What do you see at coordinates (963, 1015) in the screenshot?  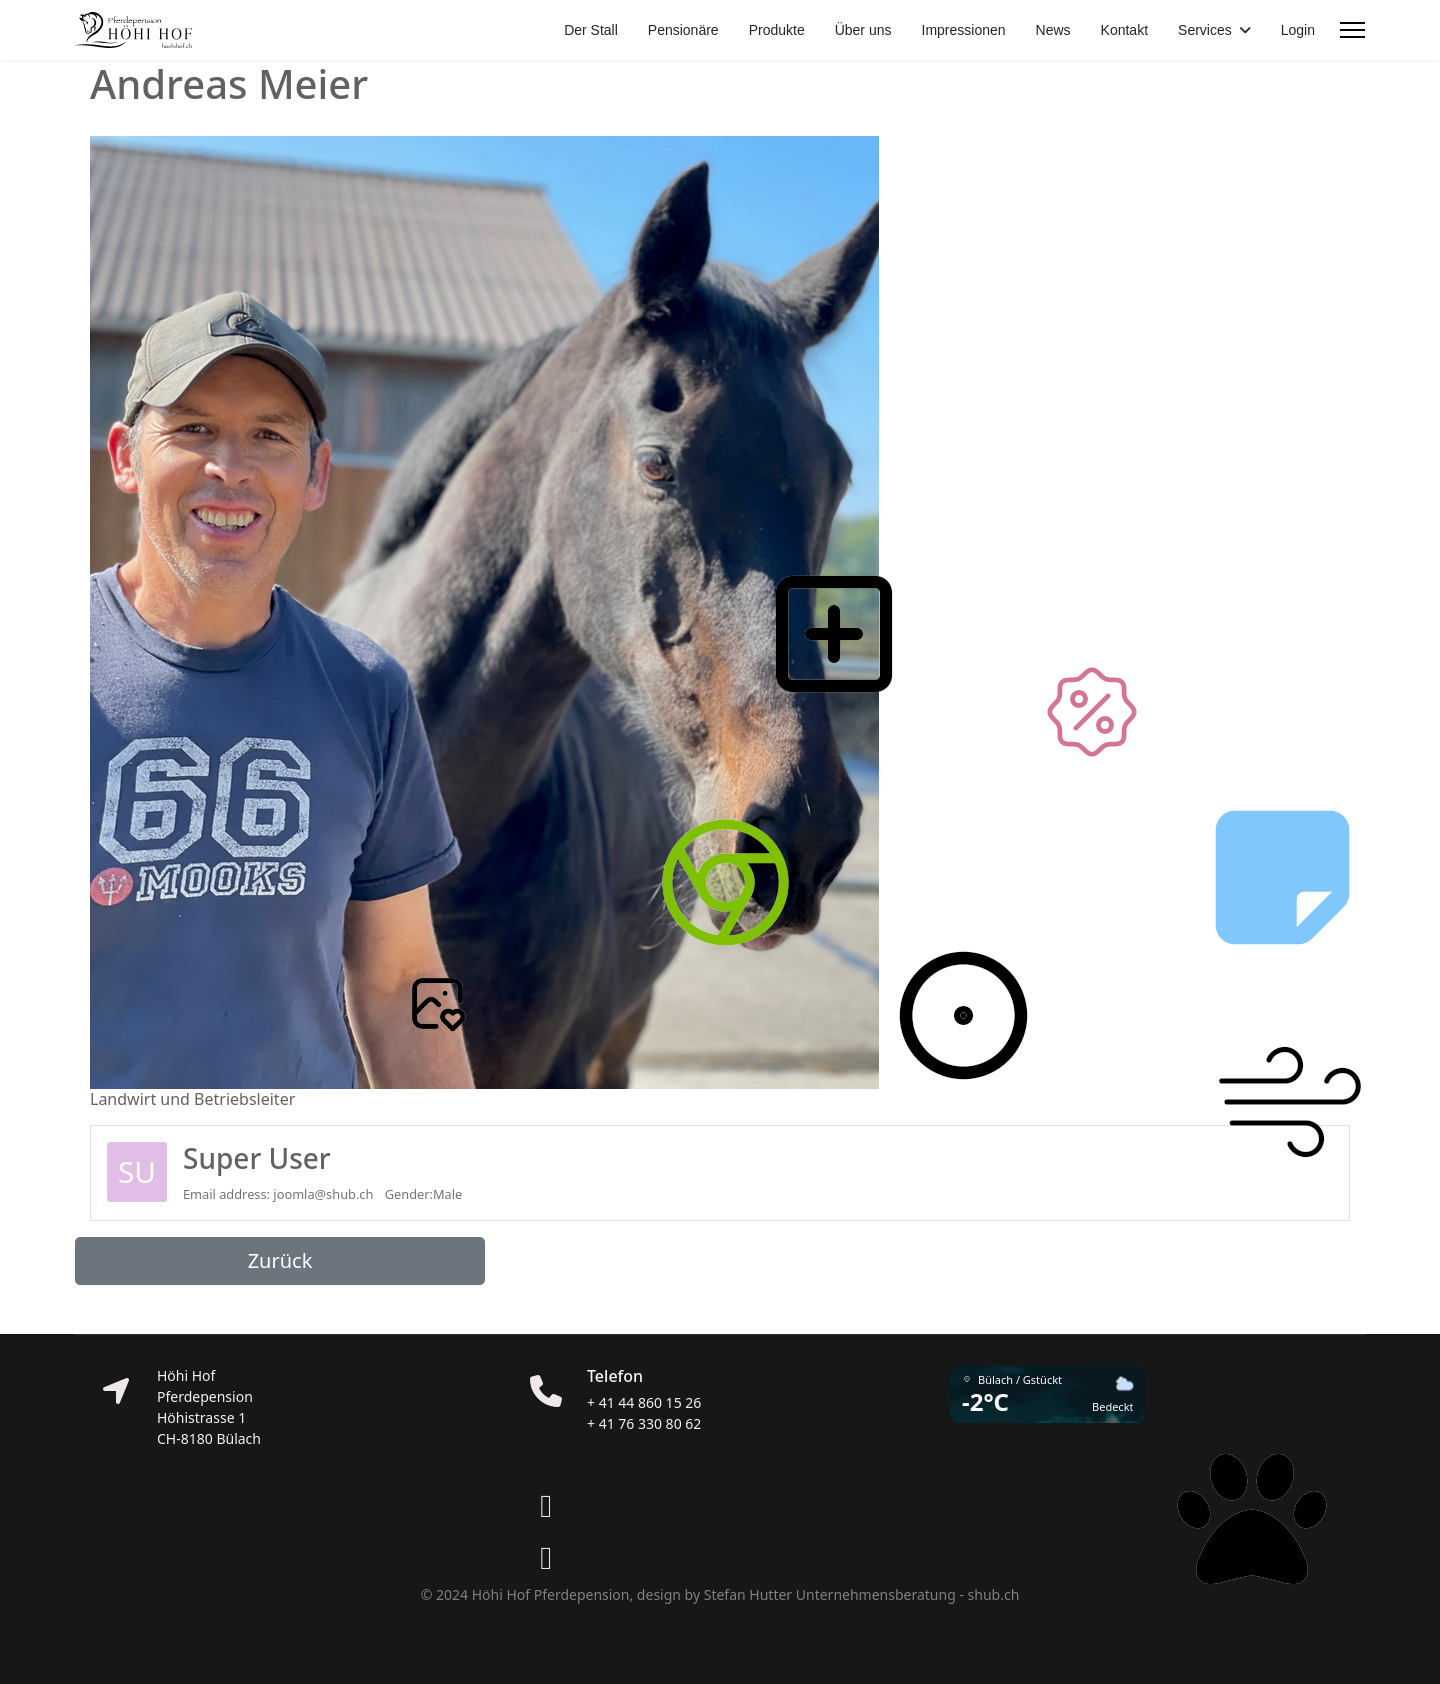 I see `enable focus or concentration mode` at bounding box center [963, 1015].